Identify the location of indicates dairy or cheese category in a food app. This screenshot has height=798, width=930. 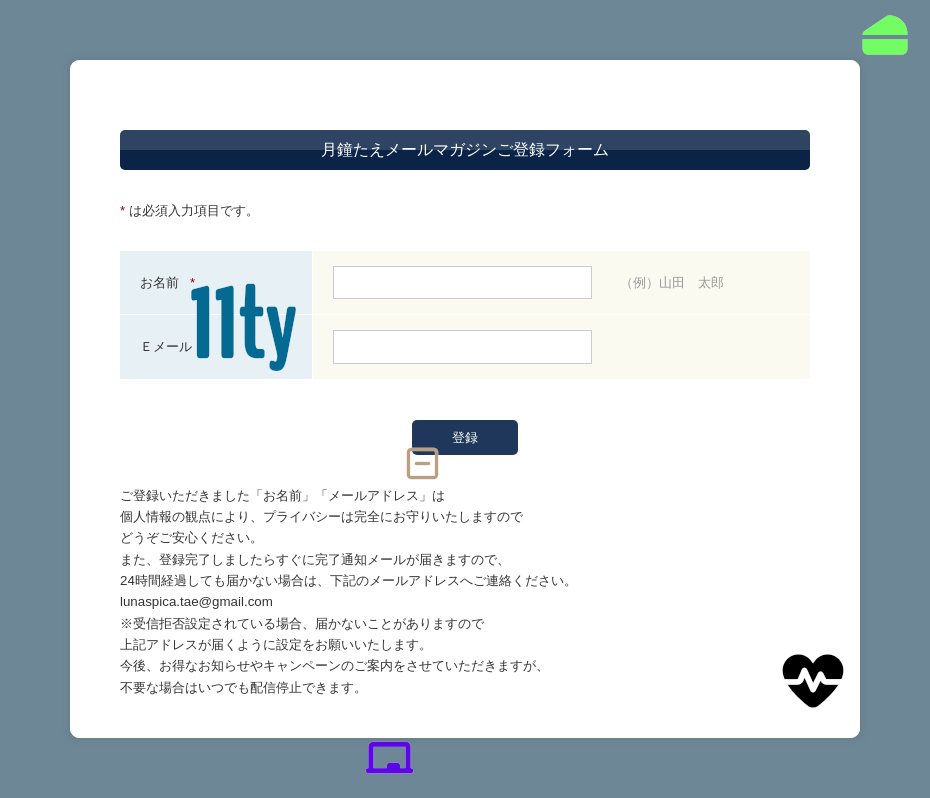
(885, 35).